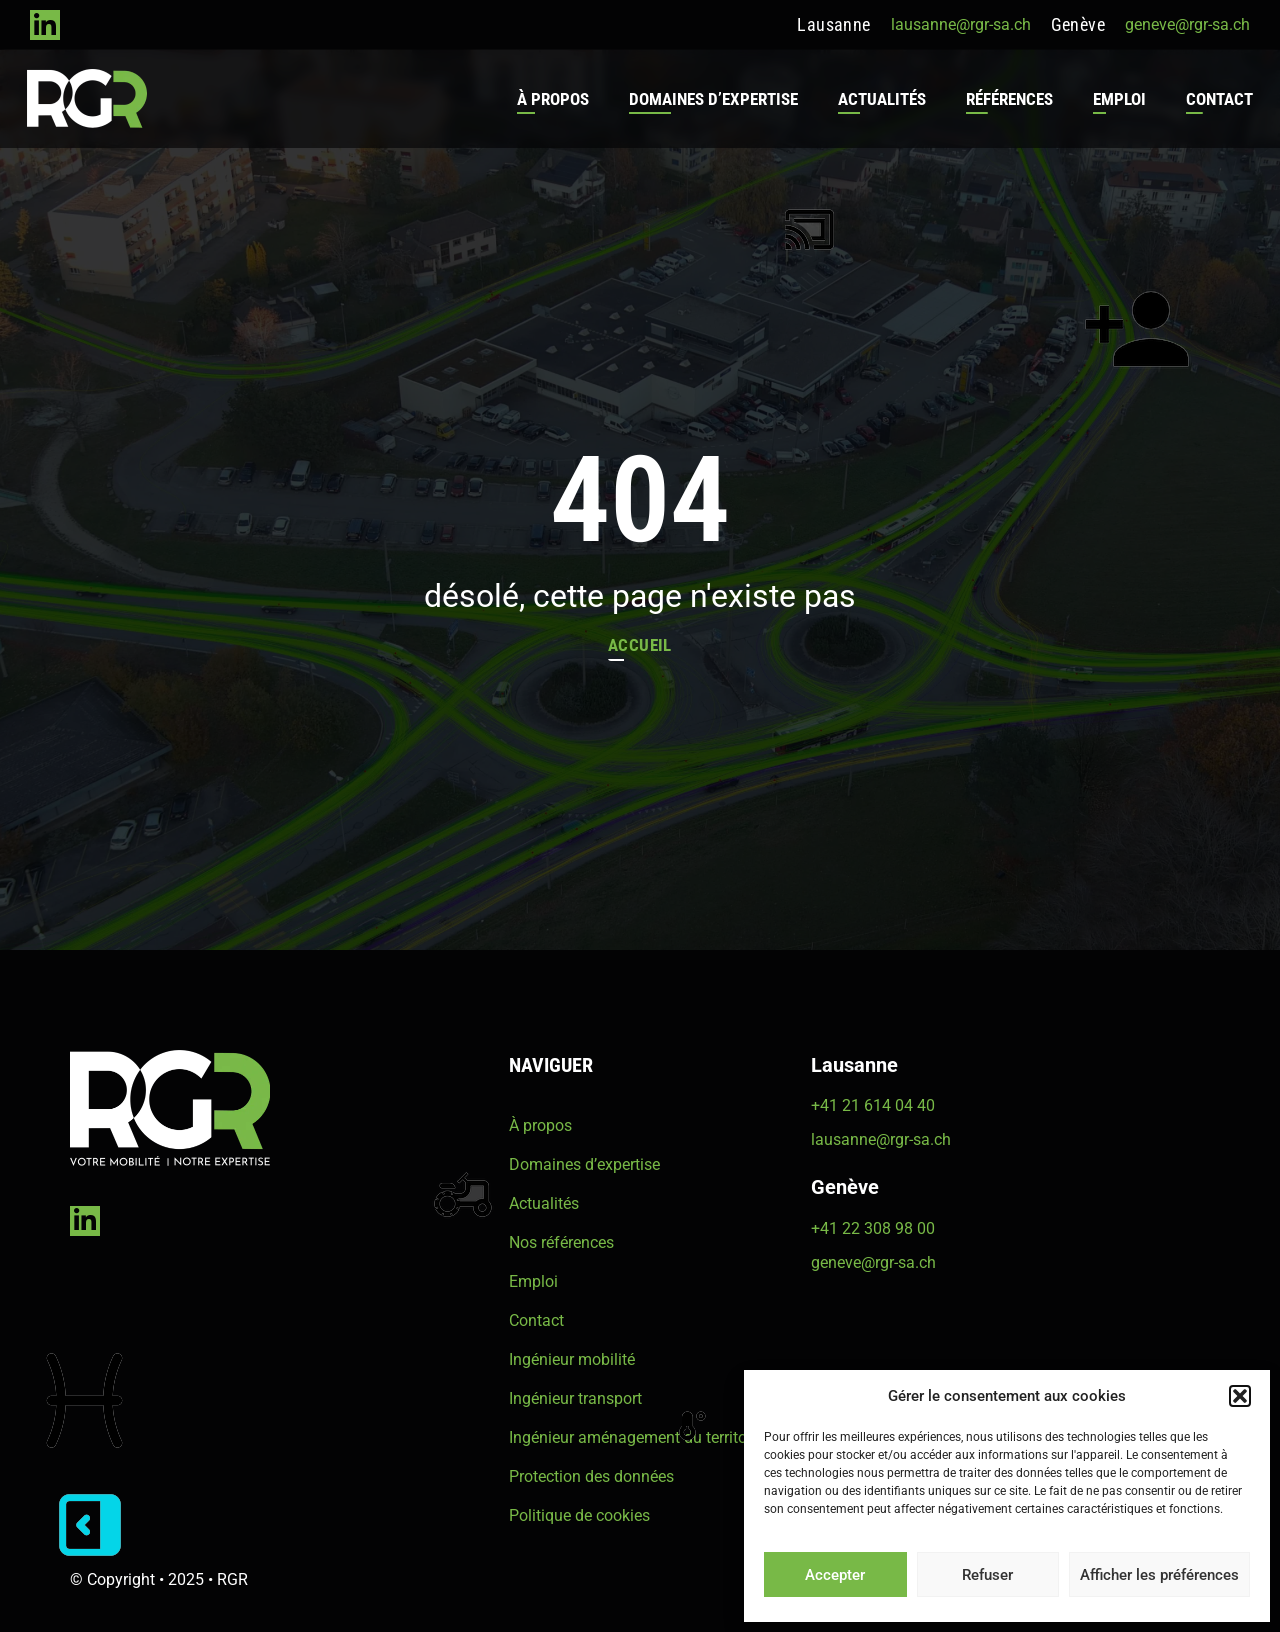  What do you see at coordinates (1137, 329) in the screenshot?
I see `add a new contact` at bounding box center [1137, 329].